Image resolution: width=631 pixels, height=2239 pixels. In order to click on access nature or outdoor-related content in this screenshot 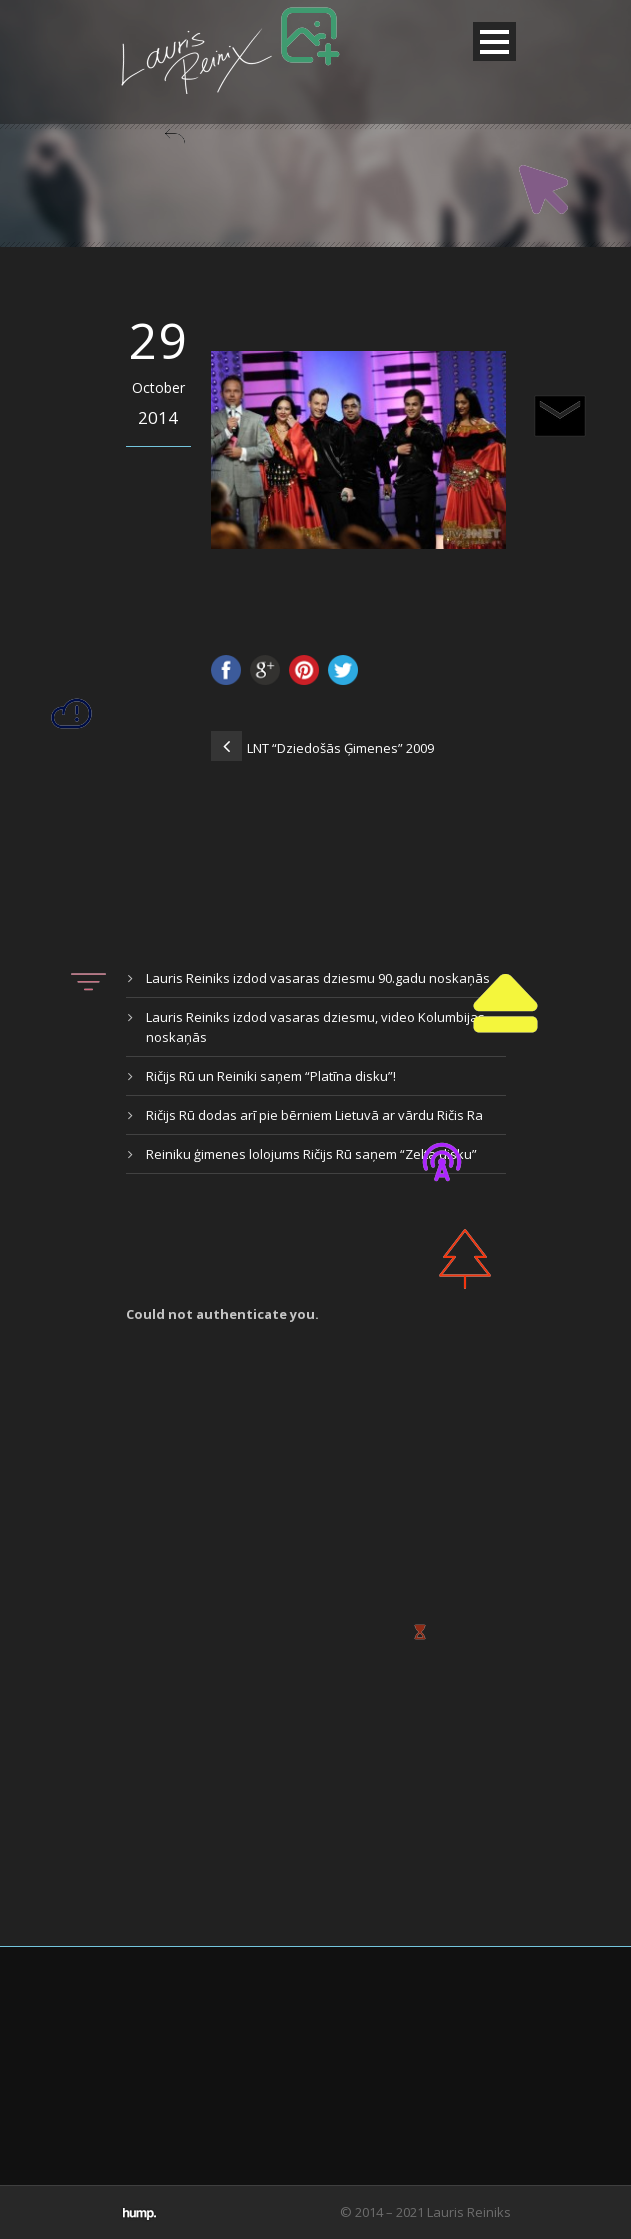, I will do `click(465, 1259)`.